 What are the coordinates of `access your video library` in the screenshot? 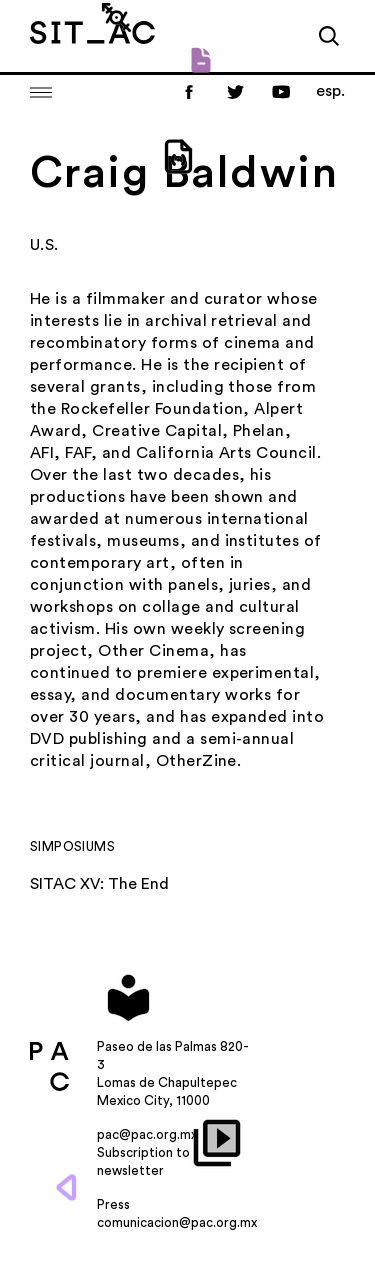 It's located at (217, 1143).